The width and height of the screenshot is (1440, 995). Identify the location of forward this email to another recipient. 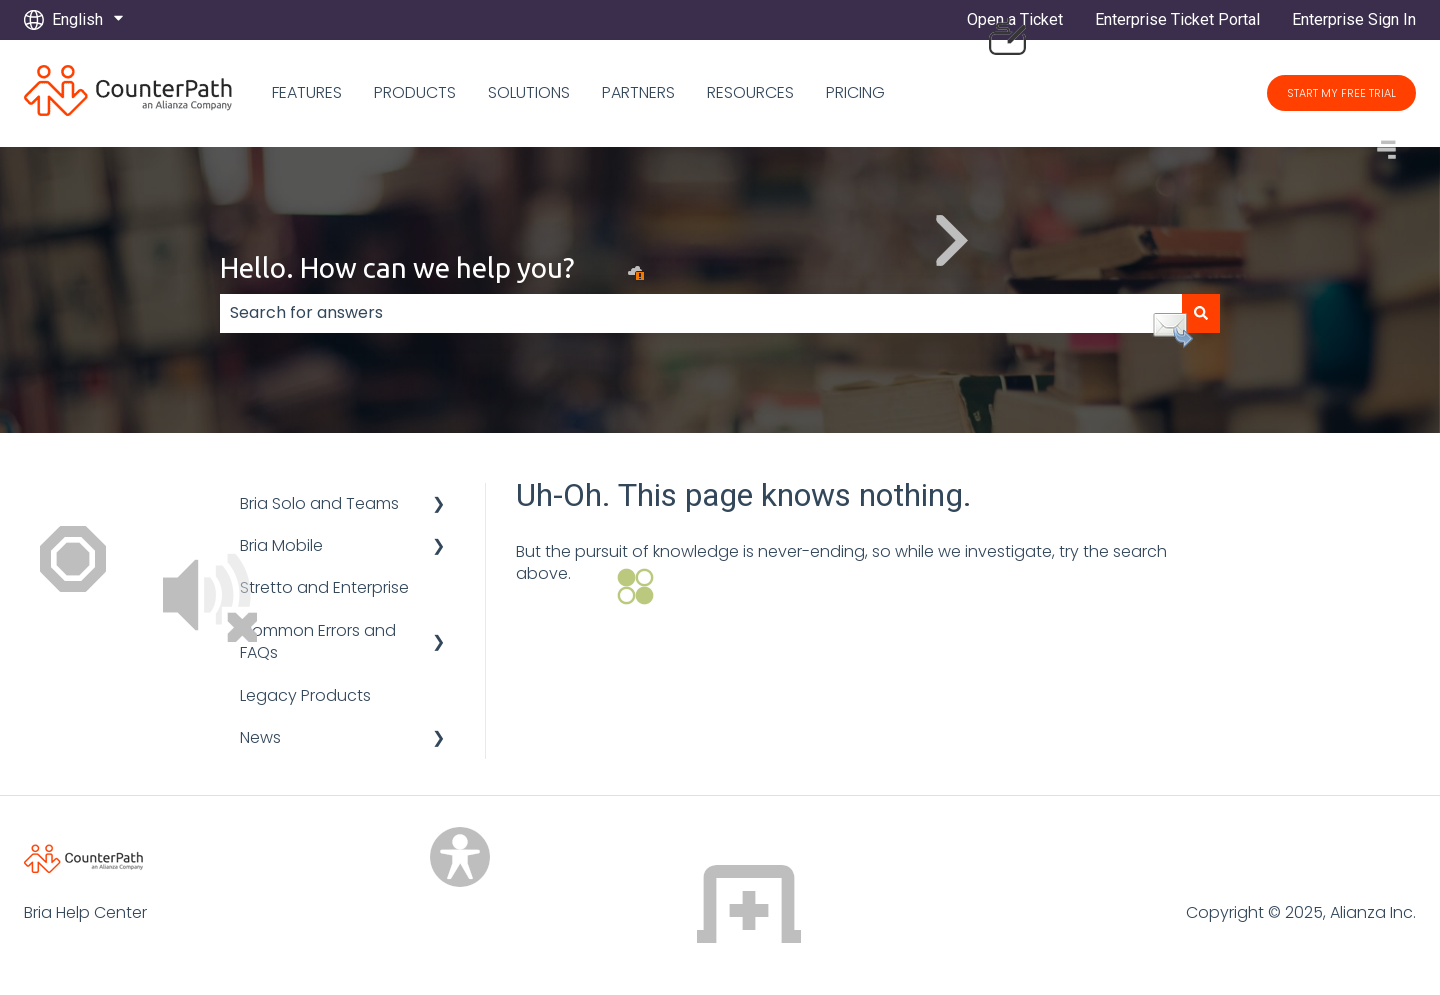
(1171, 326).